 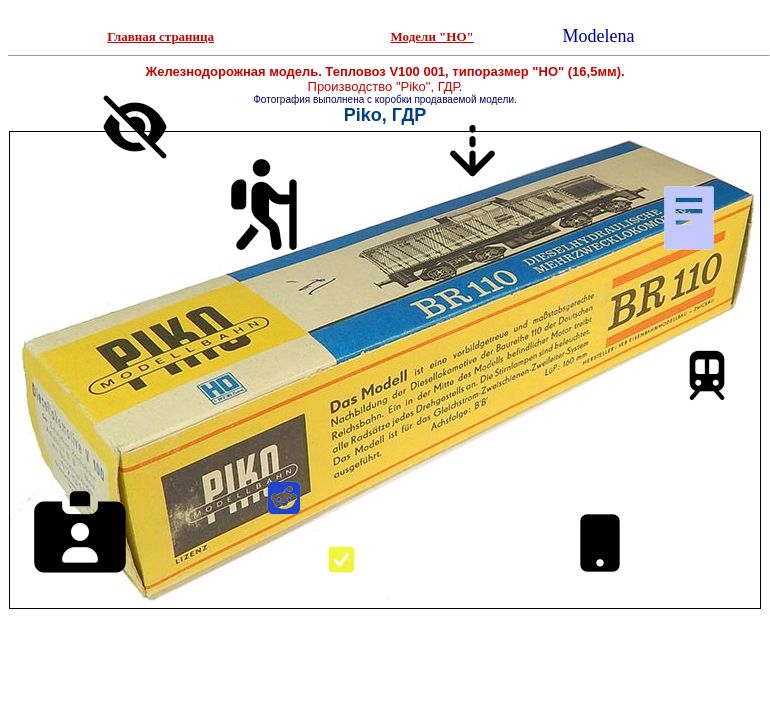 What do you see at coordinates (472, 150) in the screenshot?
I see `download in progress` at bounding box center [472, 150].